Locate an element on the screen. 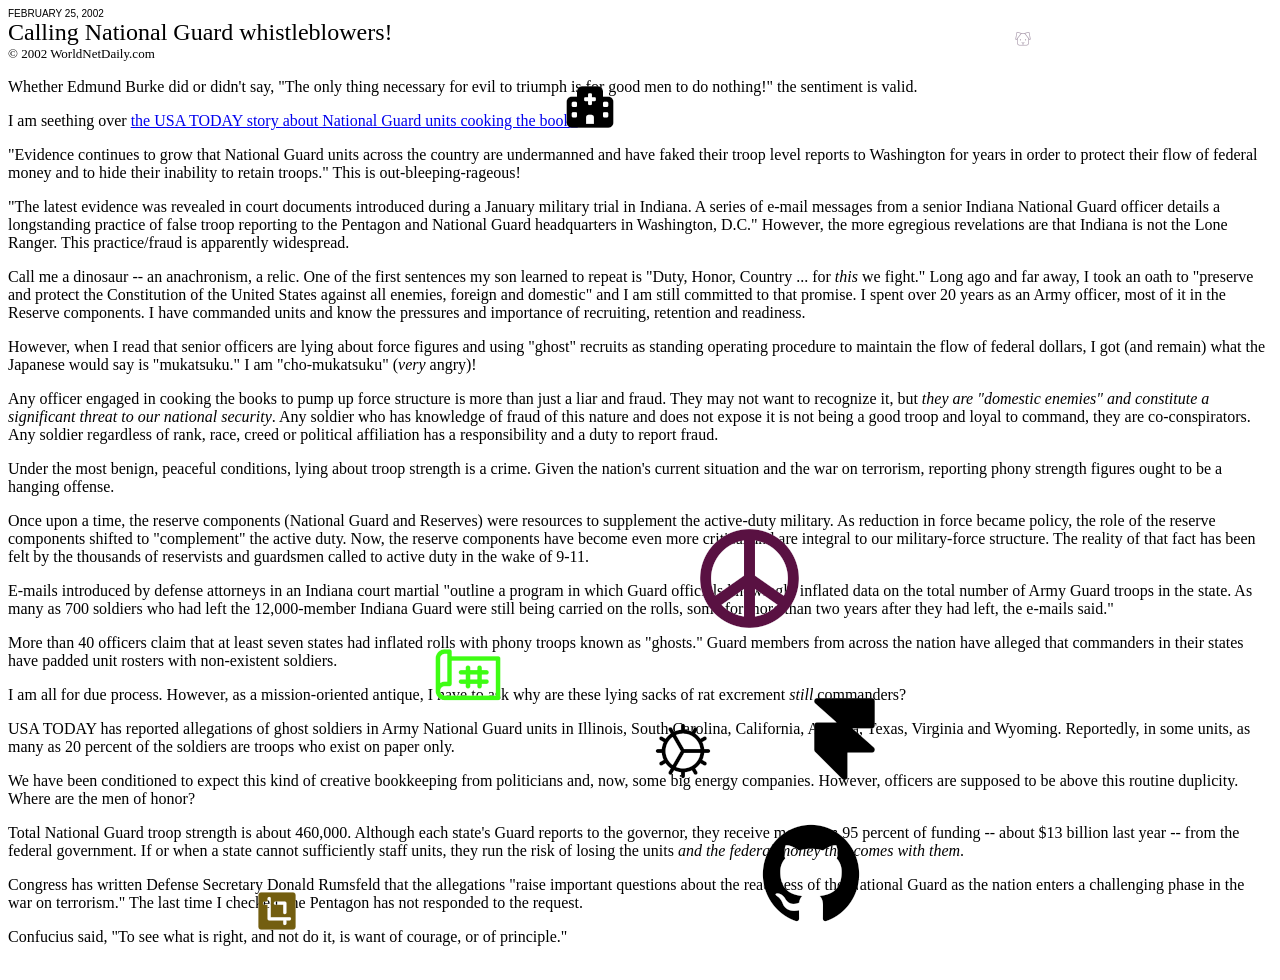 Image resolution: width=1280 pixels, height=980 pixels. view project blueprints or technical plans is located at coordinates (468, 677).